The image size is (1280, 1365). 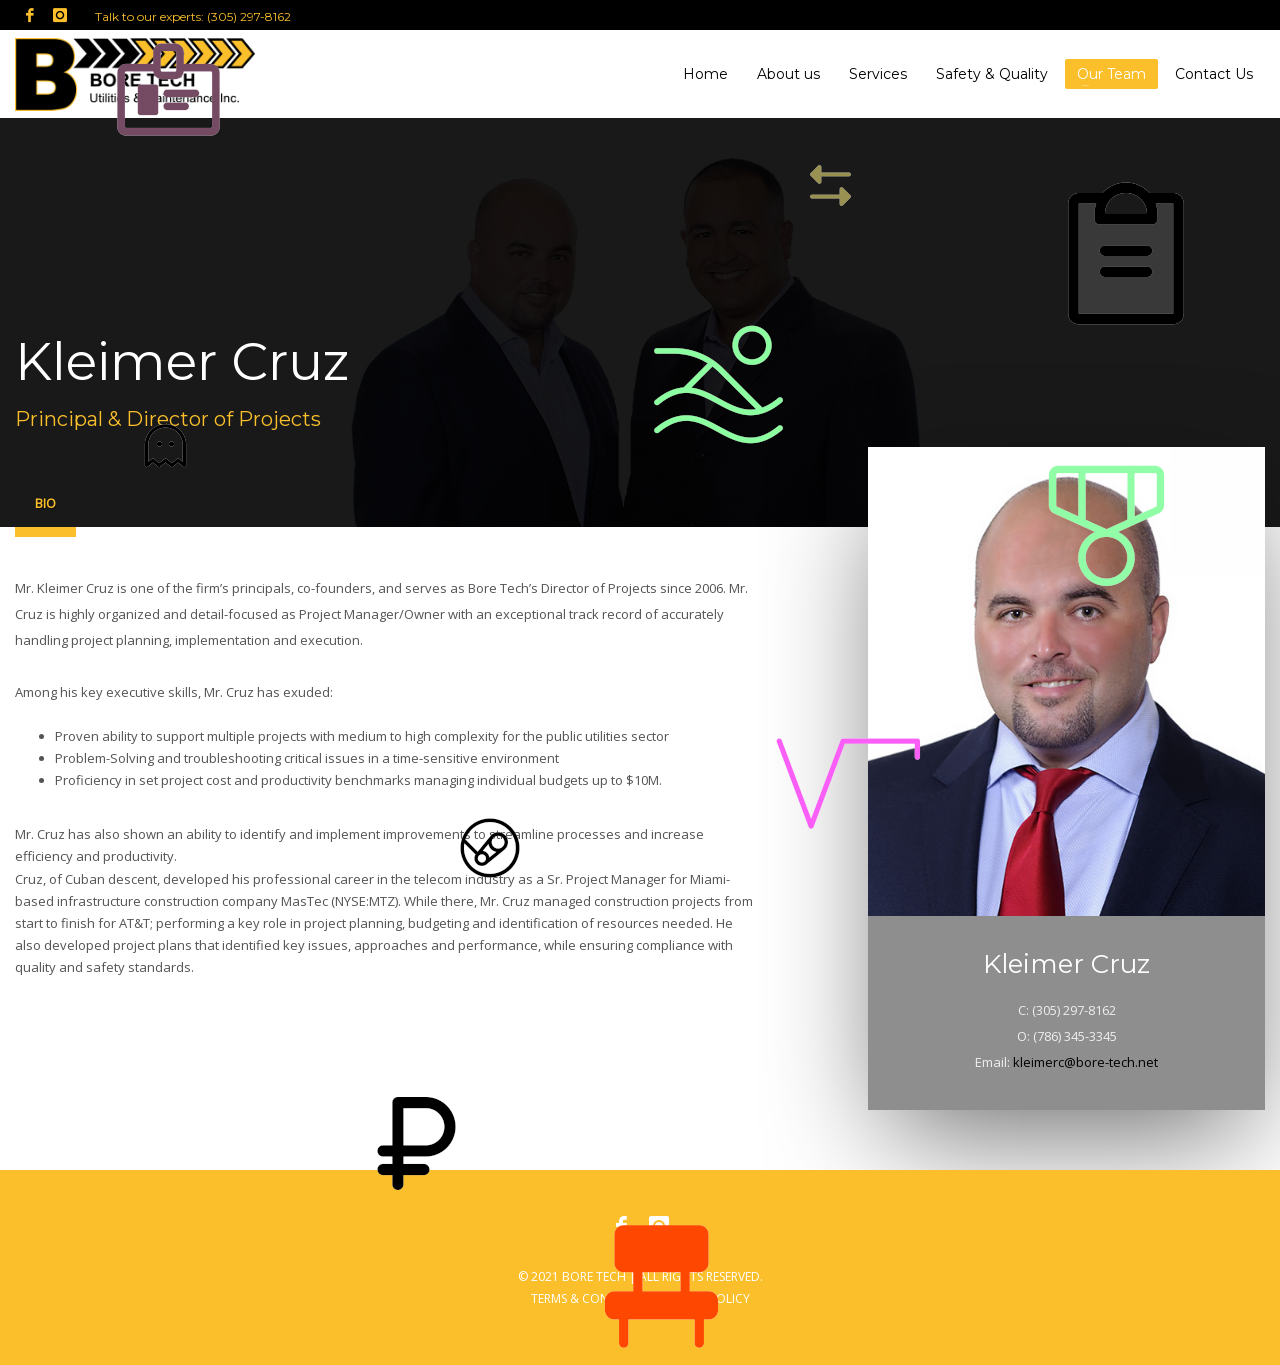 What do you see at coordinates (416, 1143) in the screenshot?
I see `indicates russian ruble currency` at bounding box center [416, 1143].